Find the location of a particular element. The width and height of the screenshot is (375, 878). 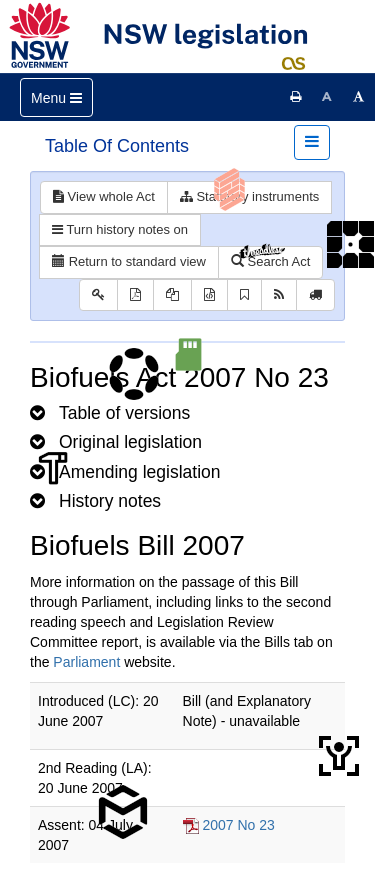

wpengine brand logo is located at coordinates (350, 244).